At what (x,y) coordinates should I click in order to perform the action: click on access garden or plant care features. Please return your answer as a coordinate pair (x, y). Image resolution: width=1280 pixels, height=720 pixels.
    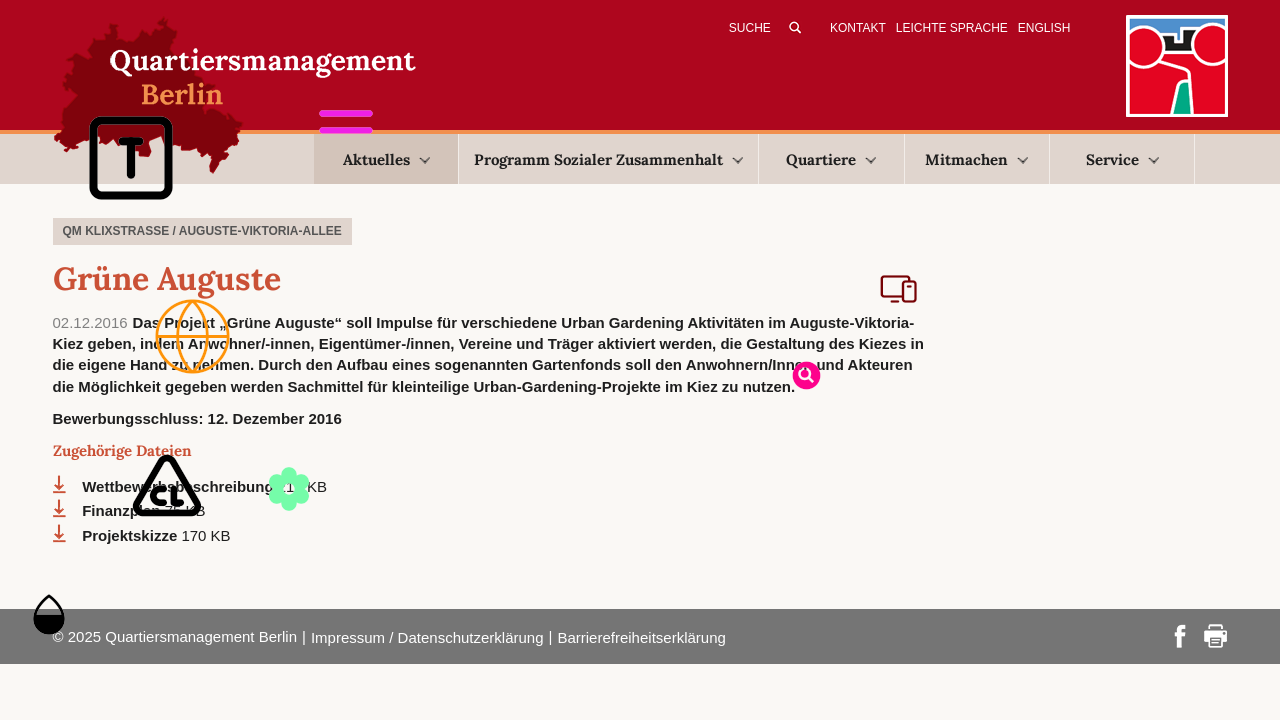
    Looking at the image, I should click on (289, 489).